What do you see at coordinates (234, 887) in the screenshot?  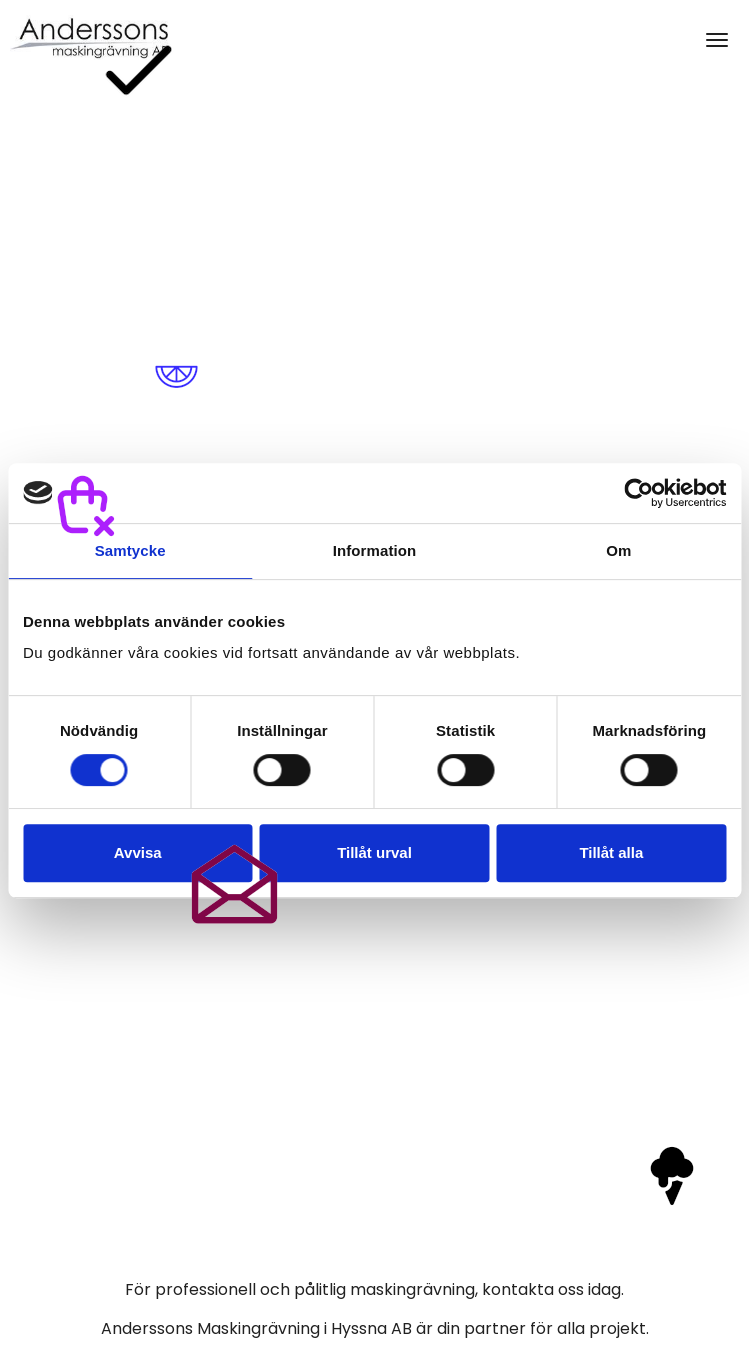 I see `view an opened email or message` at bounding box center [234, 887].